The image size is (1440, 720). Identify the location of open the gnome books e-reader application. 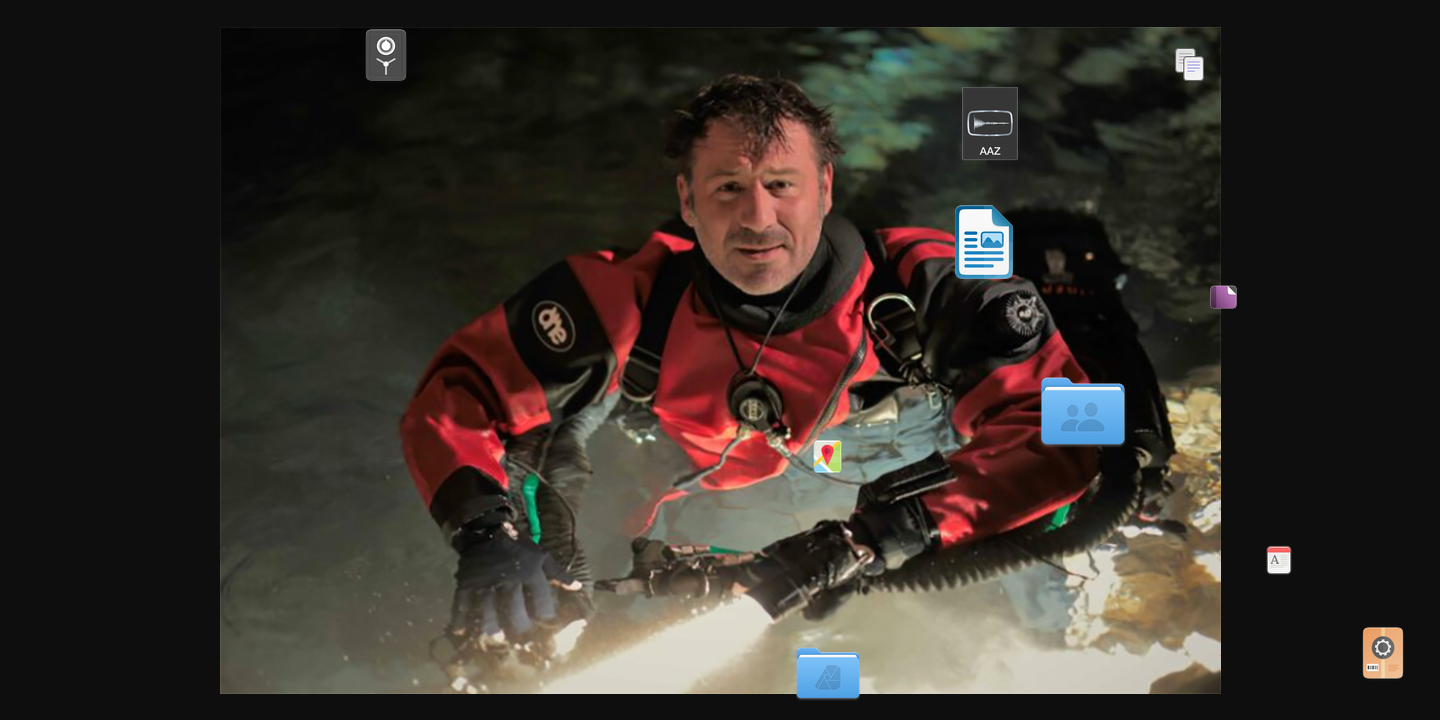
(1279, 560).